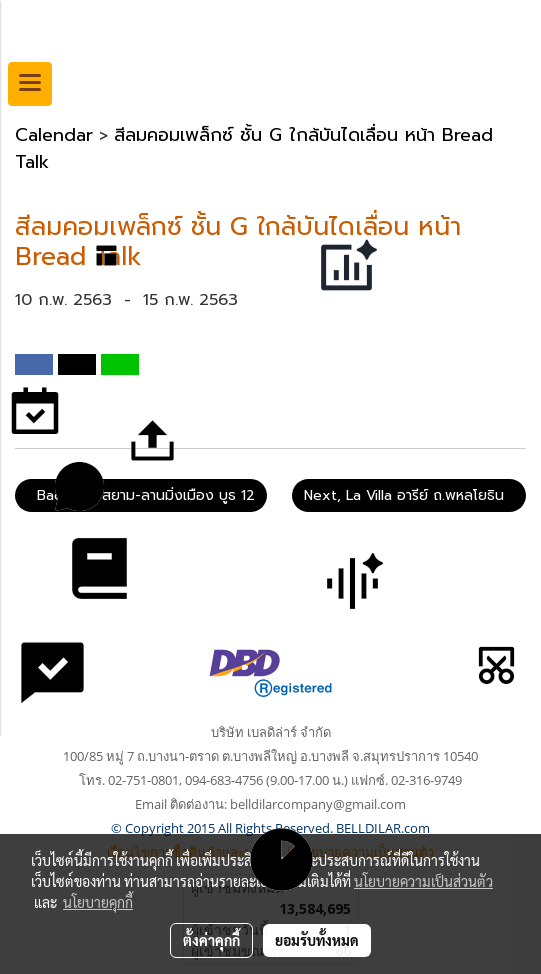  I want to click on upload a file or document, so click(152, 441).